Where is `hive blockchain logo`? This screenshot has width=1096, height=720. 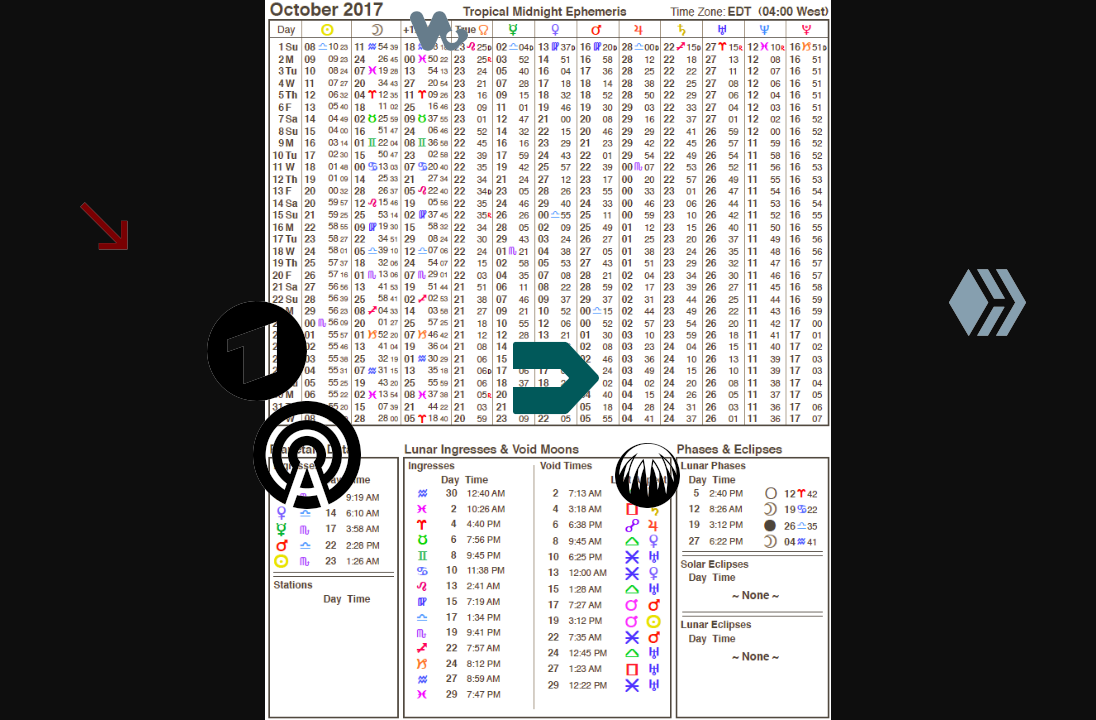 hive blockchain logo is located at coordinates (987, 302).